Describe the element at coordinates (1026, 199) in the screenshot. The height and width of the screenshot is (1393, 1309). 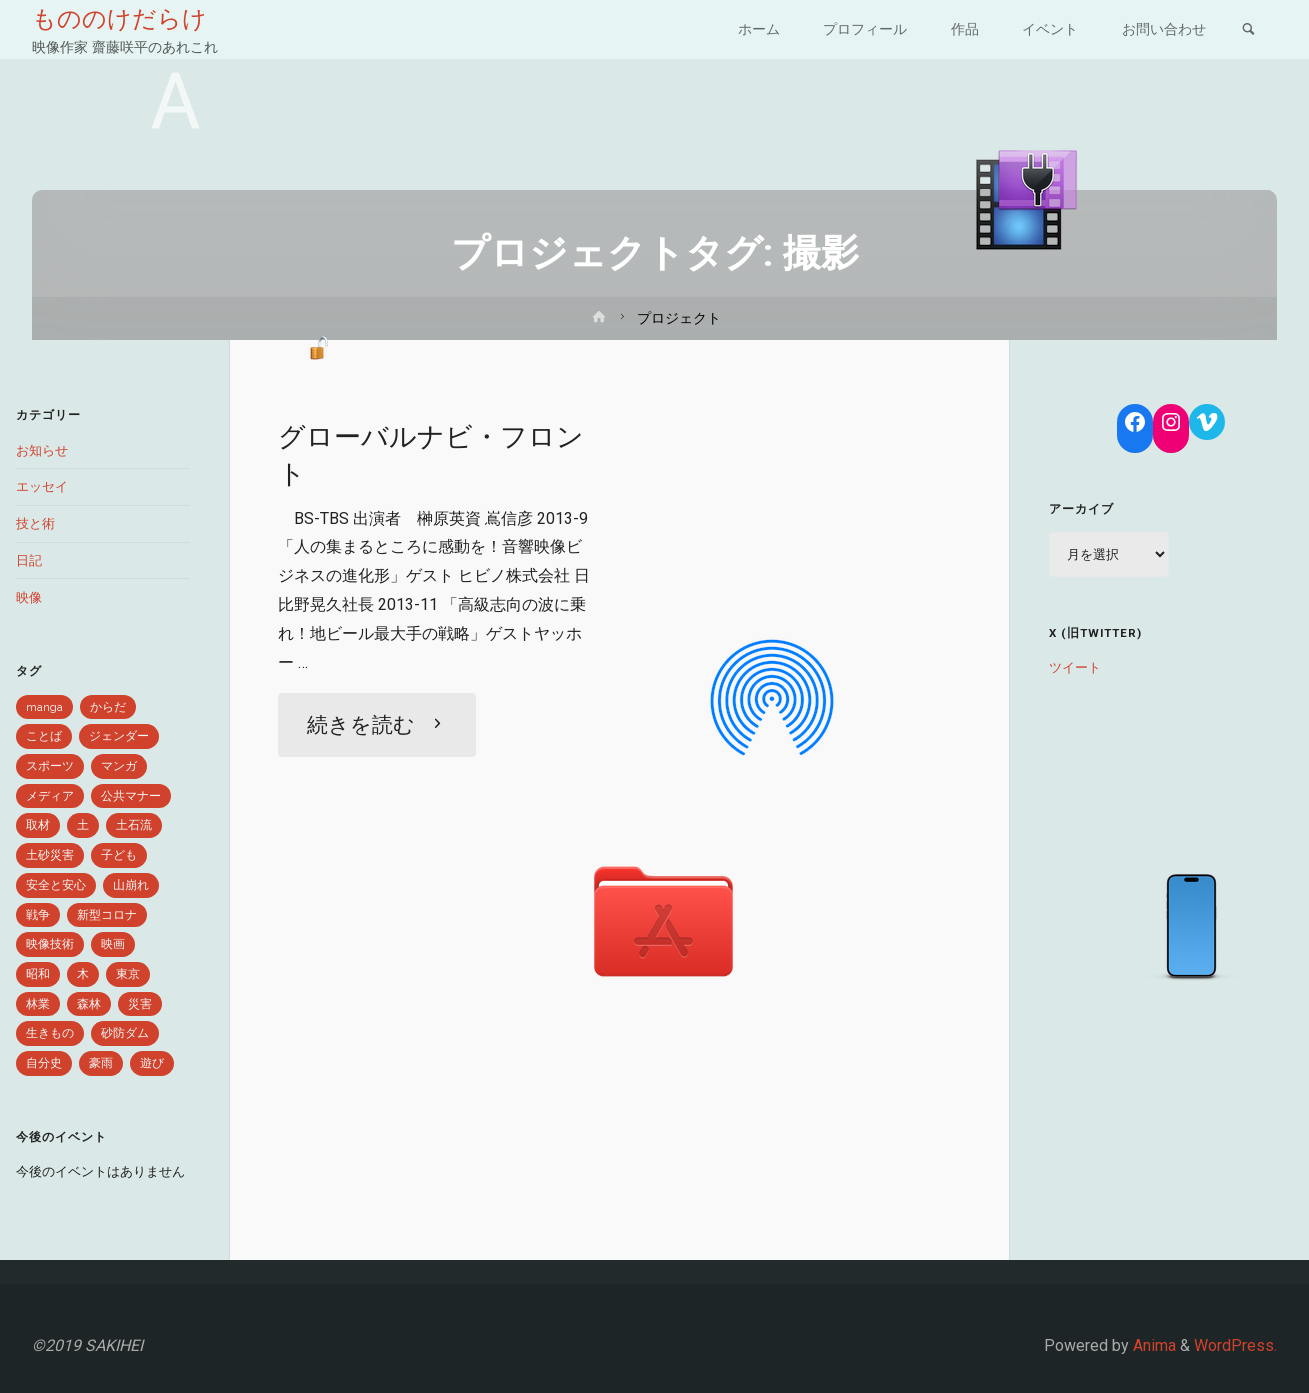
I see `access third-party video filters or plugins` at that location.